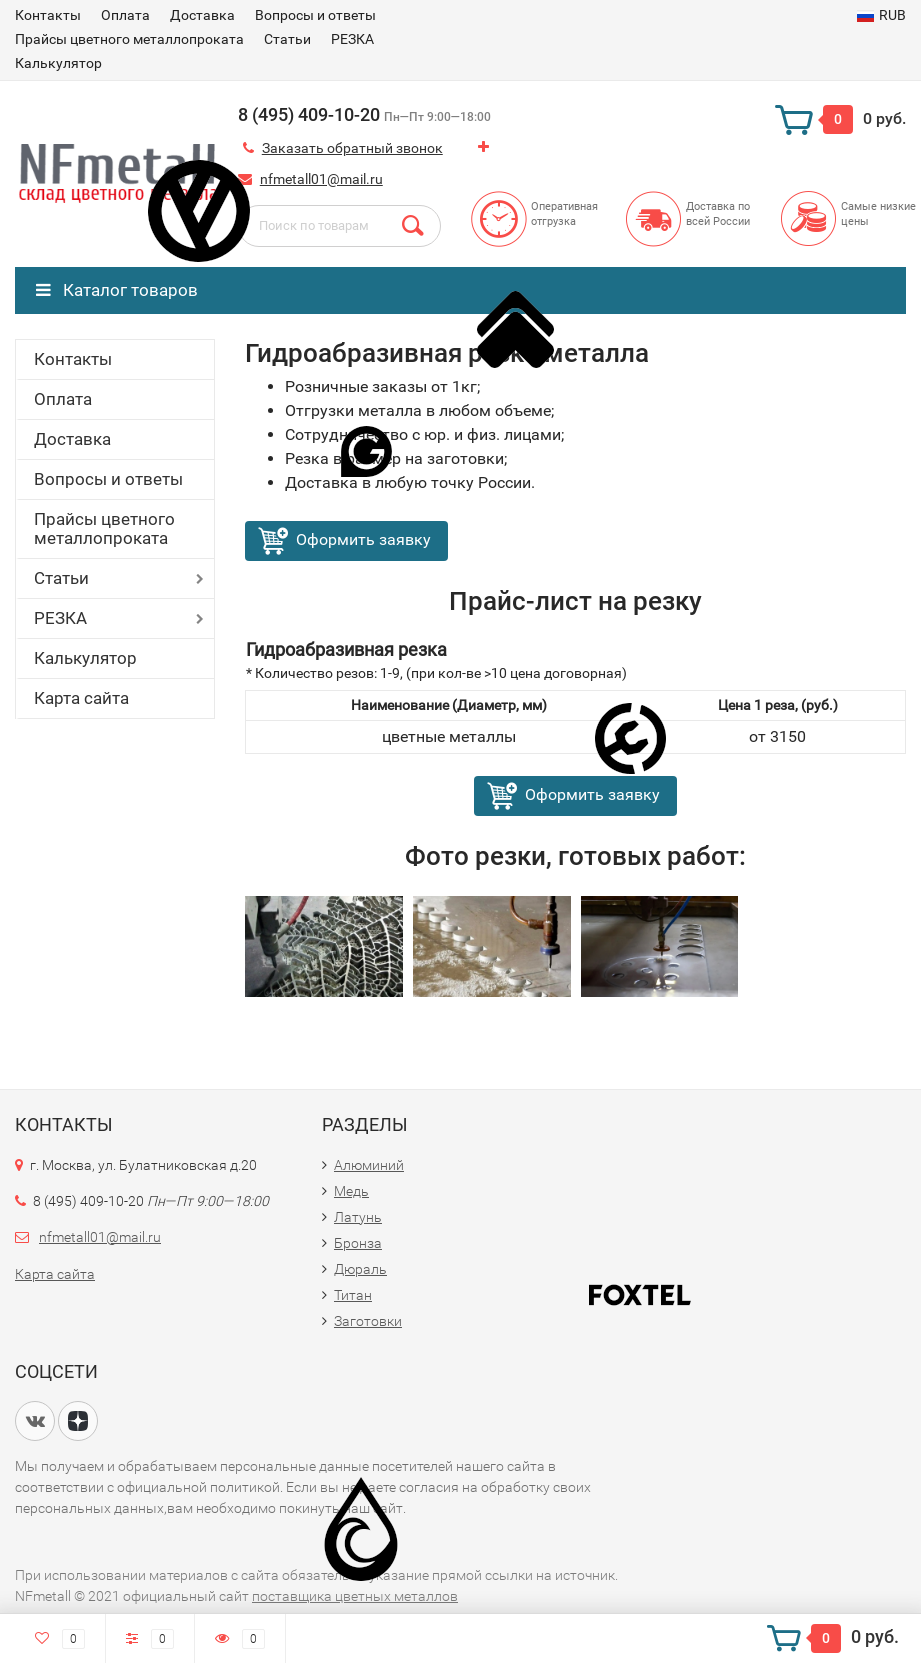  I want to click on open the Foxtel streaming app, so click(640, 1295).